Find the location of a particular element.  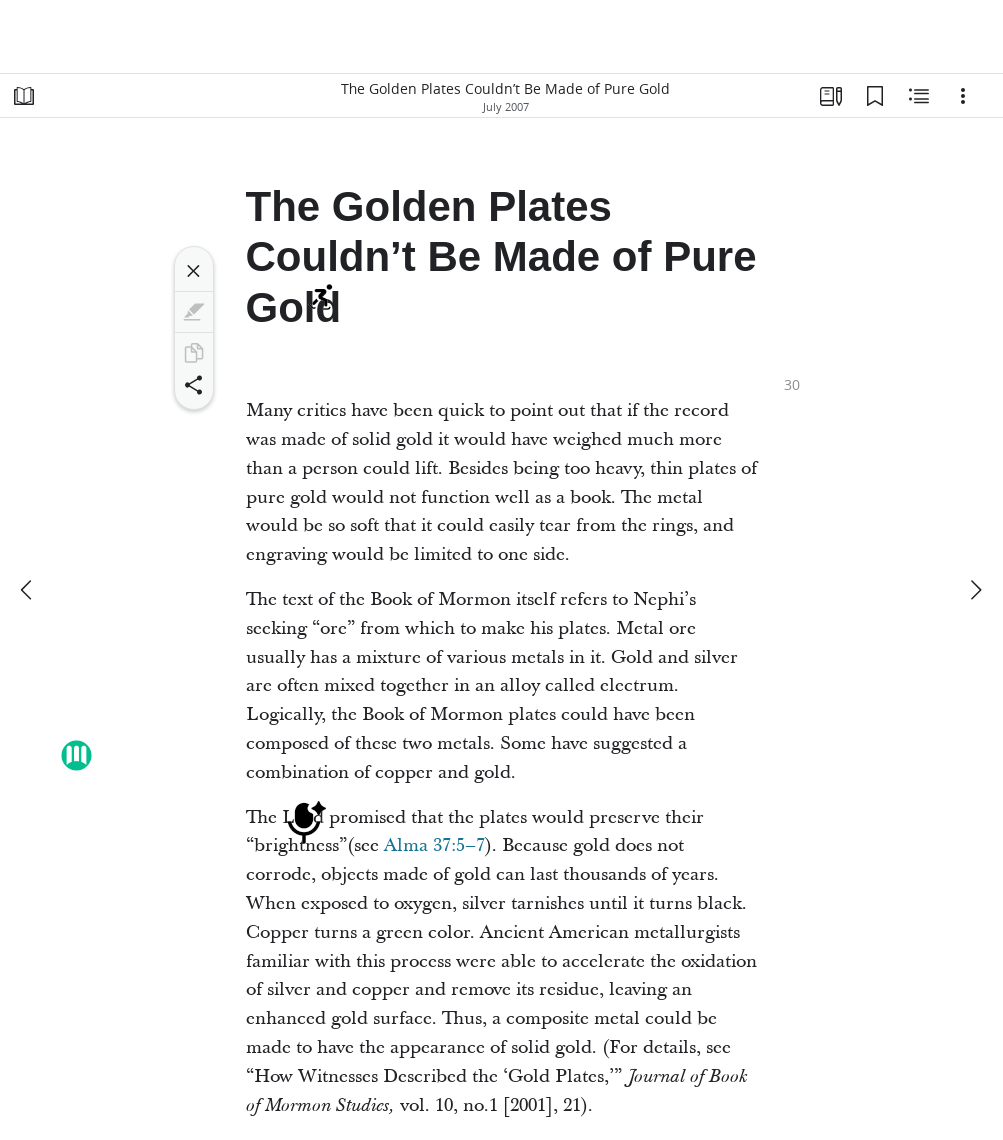

activate AI voice assistant is located at coordinates (304, 823).